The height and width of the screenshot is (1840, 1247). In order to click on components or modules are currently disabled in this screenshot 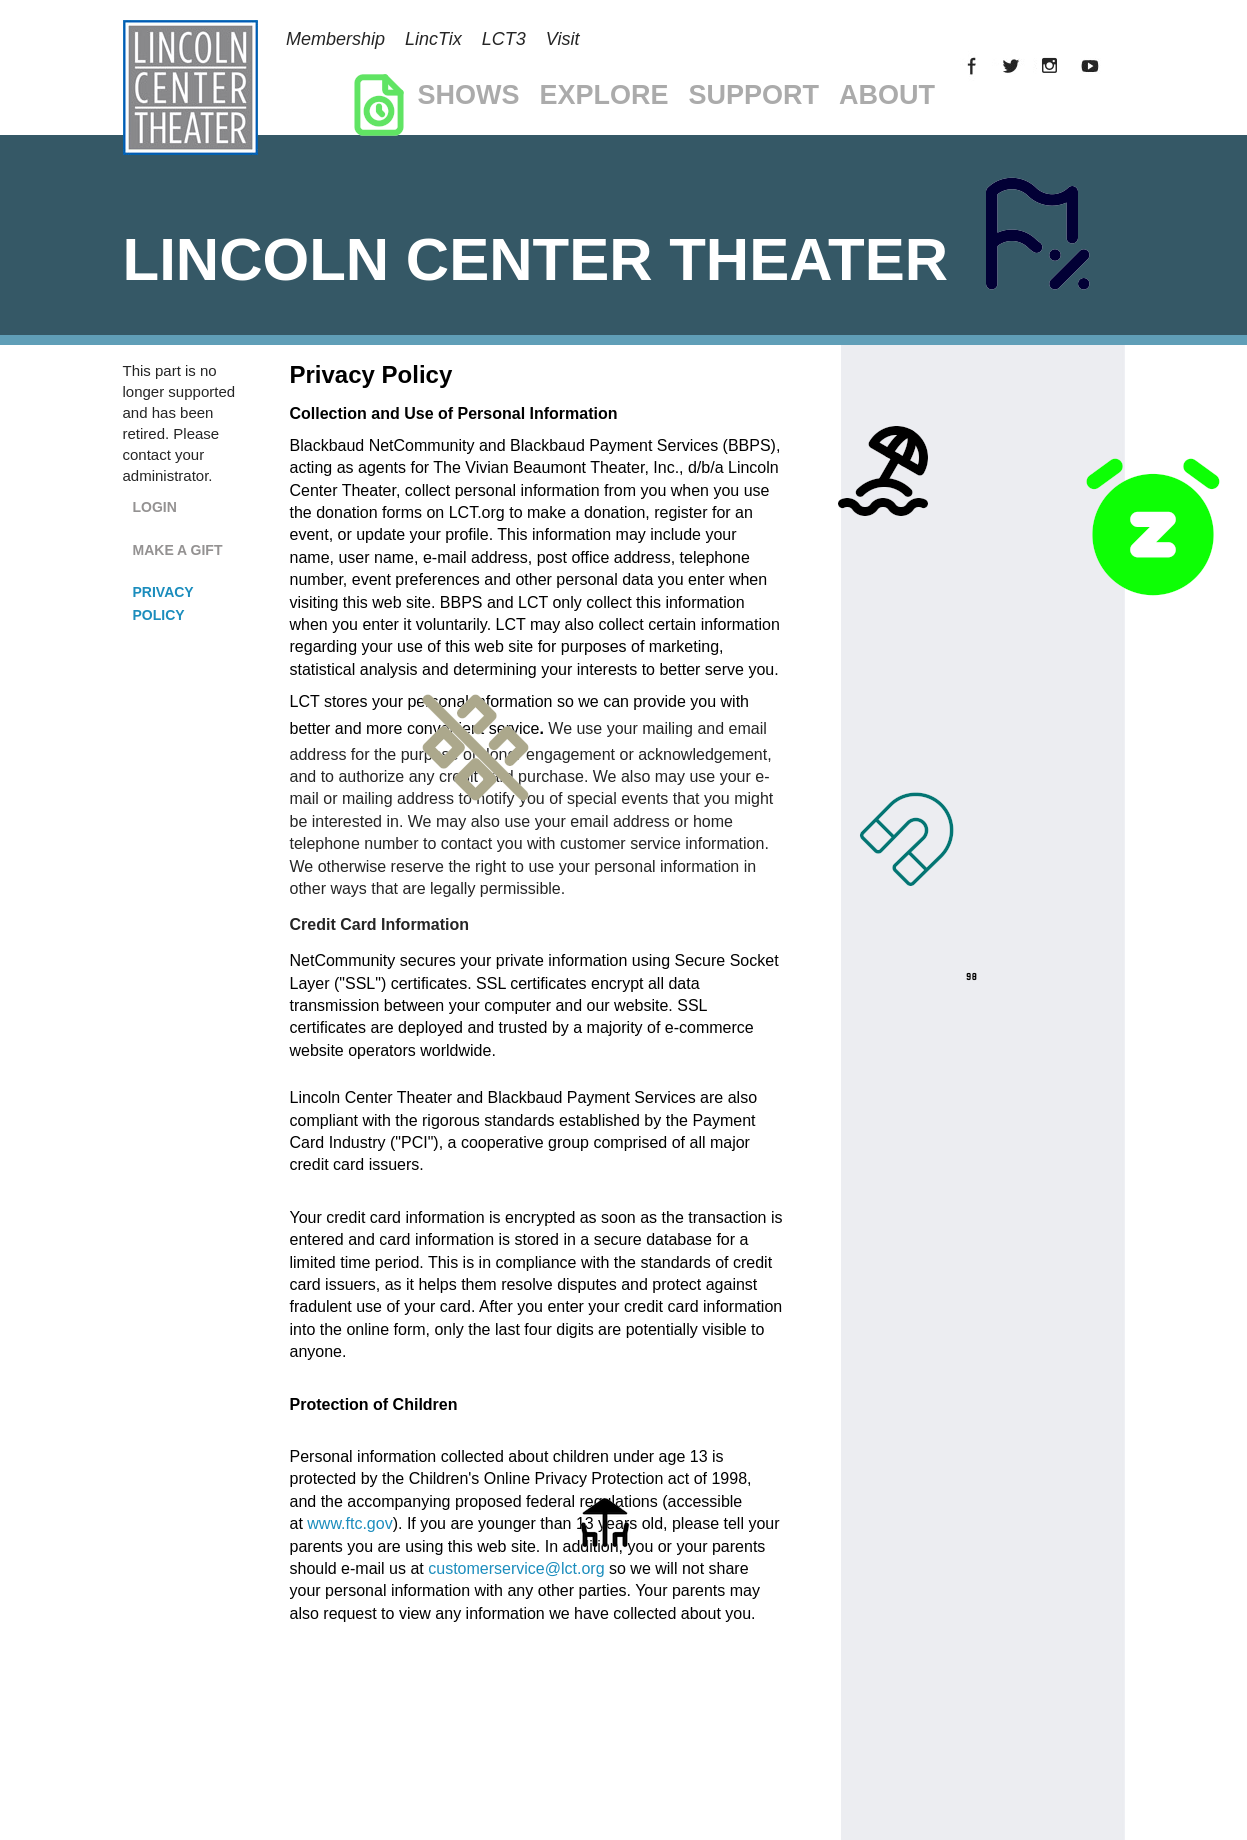, I will do `click(475, 747)`.